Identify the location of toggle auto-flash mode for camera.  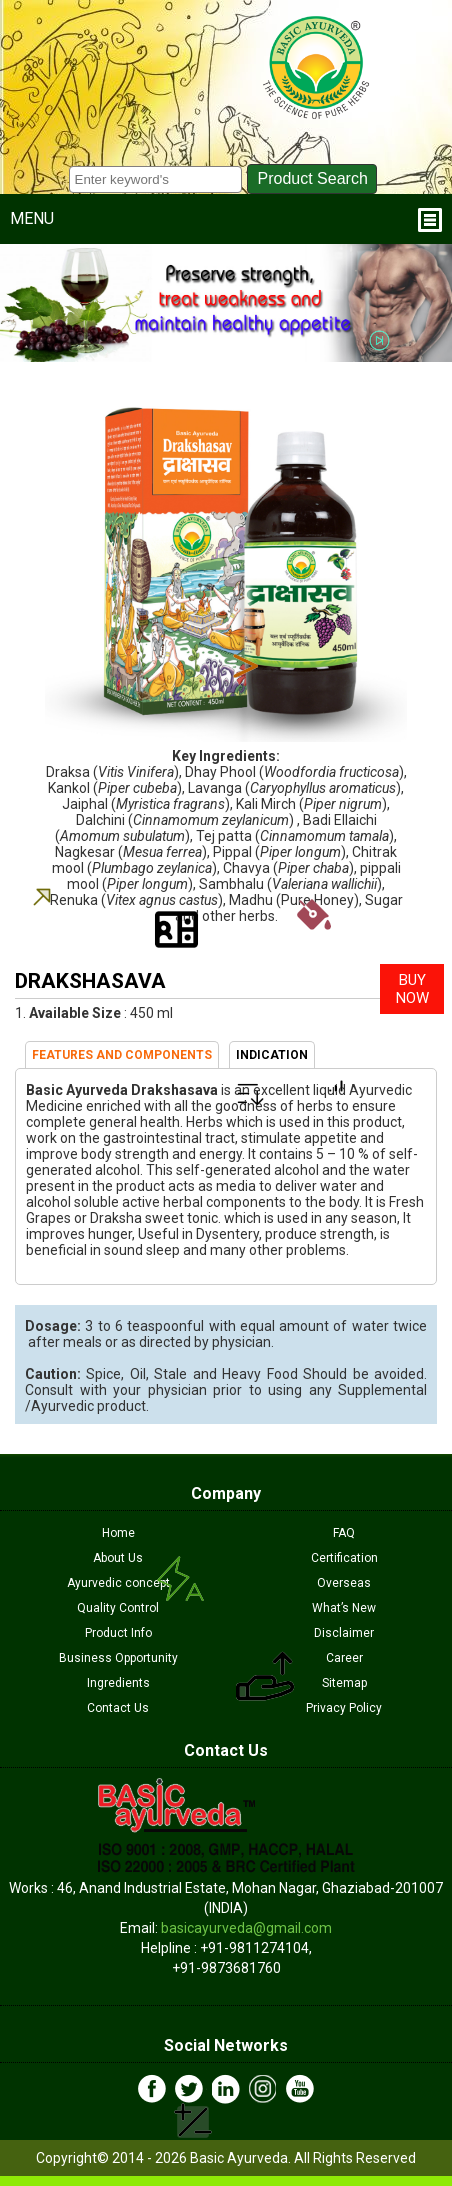
(179, 1580).